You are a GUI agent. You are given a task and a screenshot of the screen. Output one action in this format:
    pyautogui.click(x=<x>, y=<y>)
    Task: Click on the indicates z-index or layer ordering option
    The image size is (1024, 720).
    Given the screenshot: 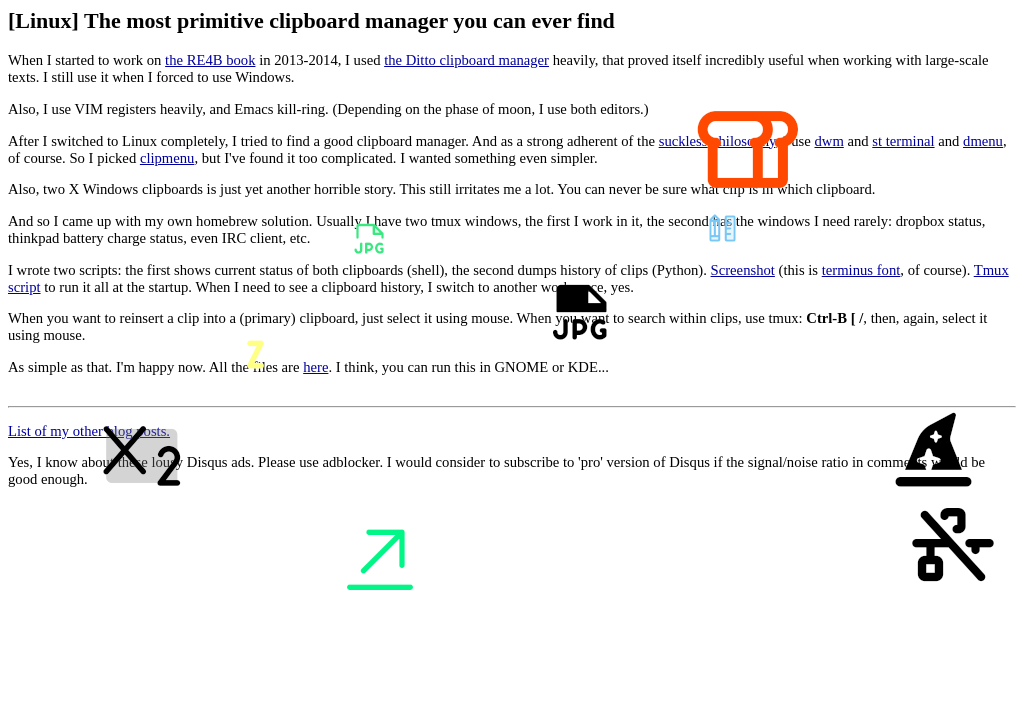 What is the action you would take?
    pyautogui.click(x=255, y=354)
    